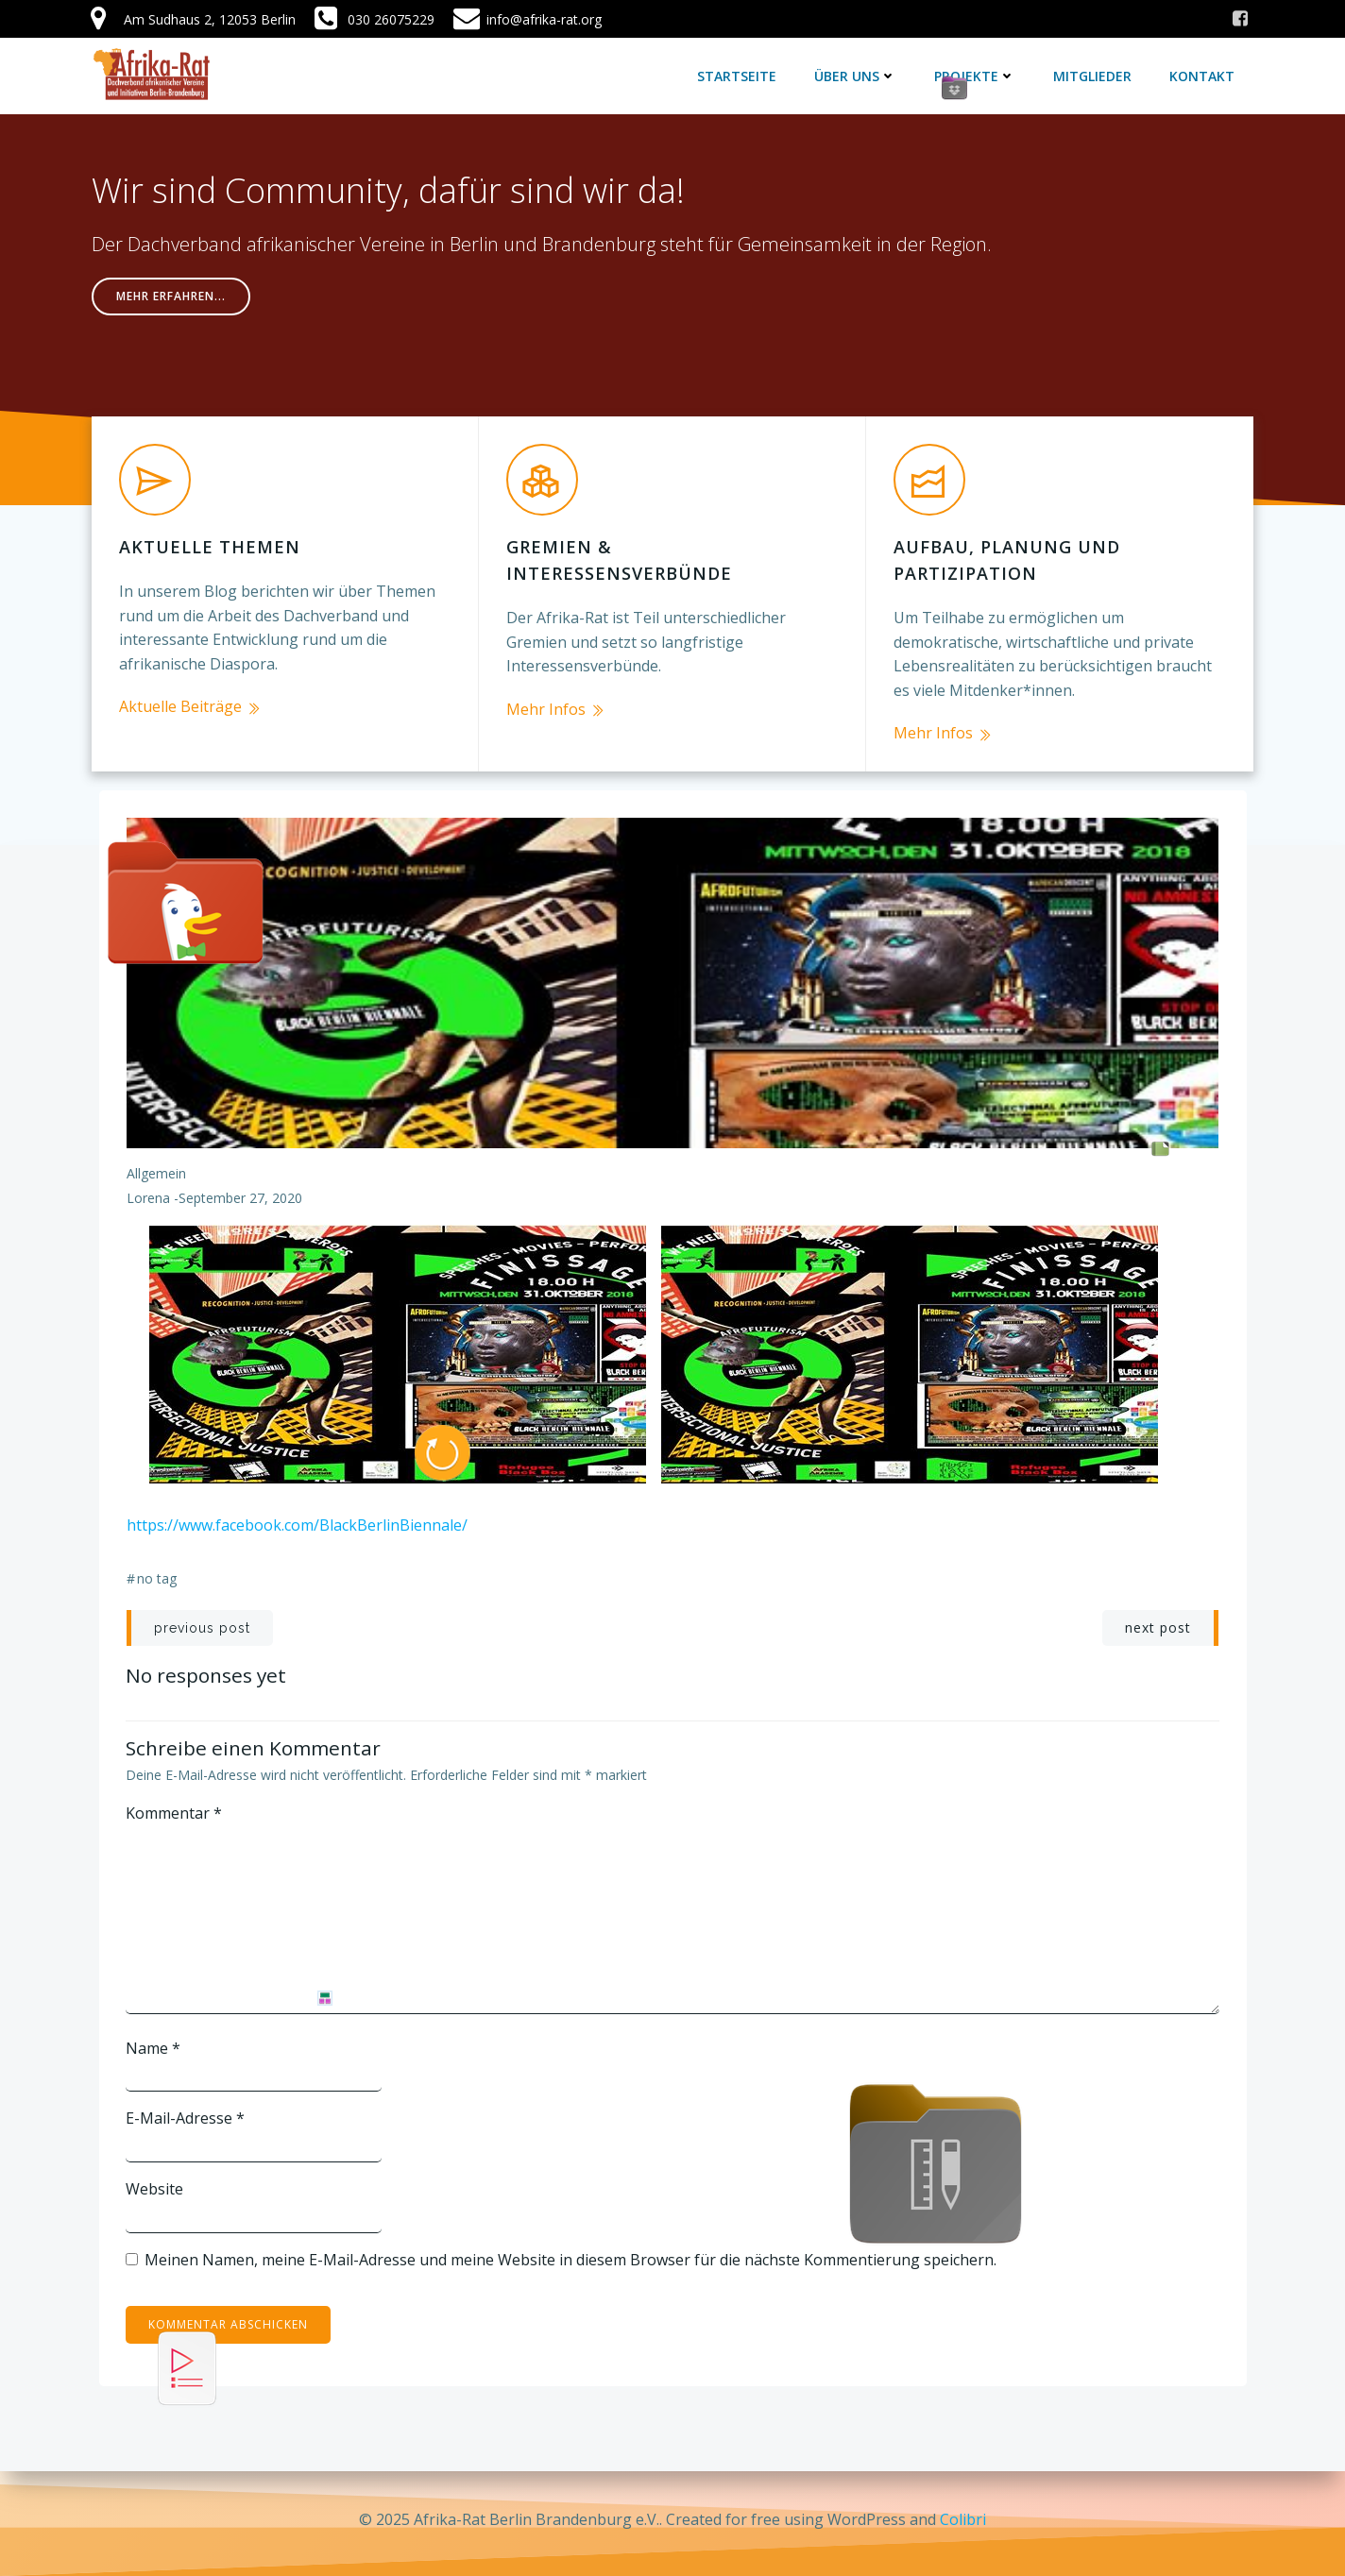 The height and width of the screenshot is (2576, 1345). Describe the element at coordinates (325, 1998) in the screenshot. I see `select all items in the current view` at that location.